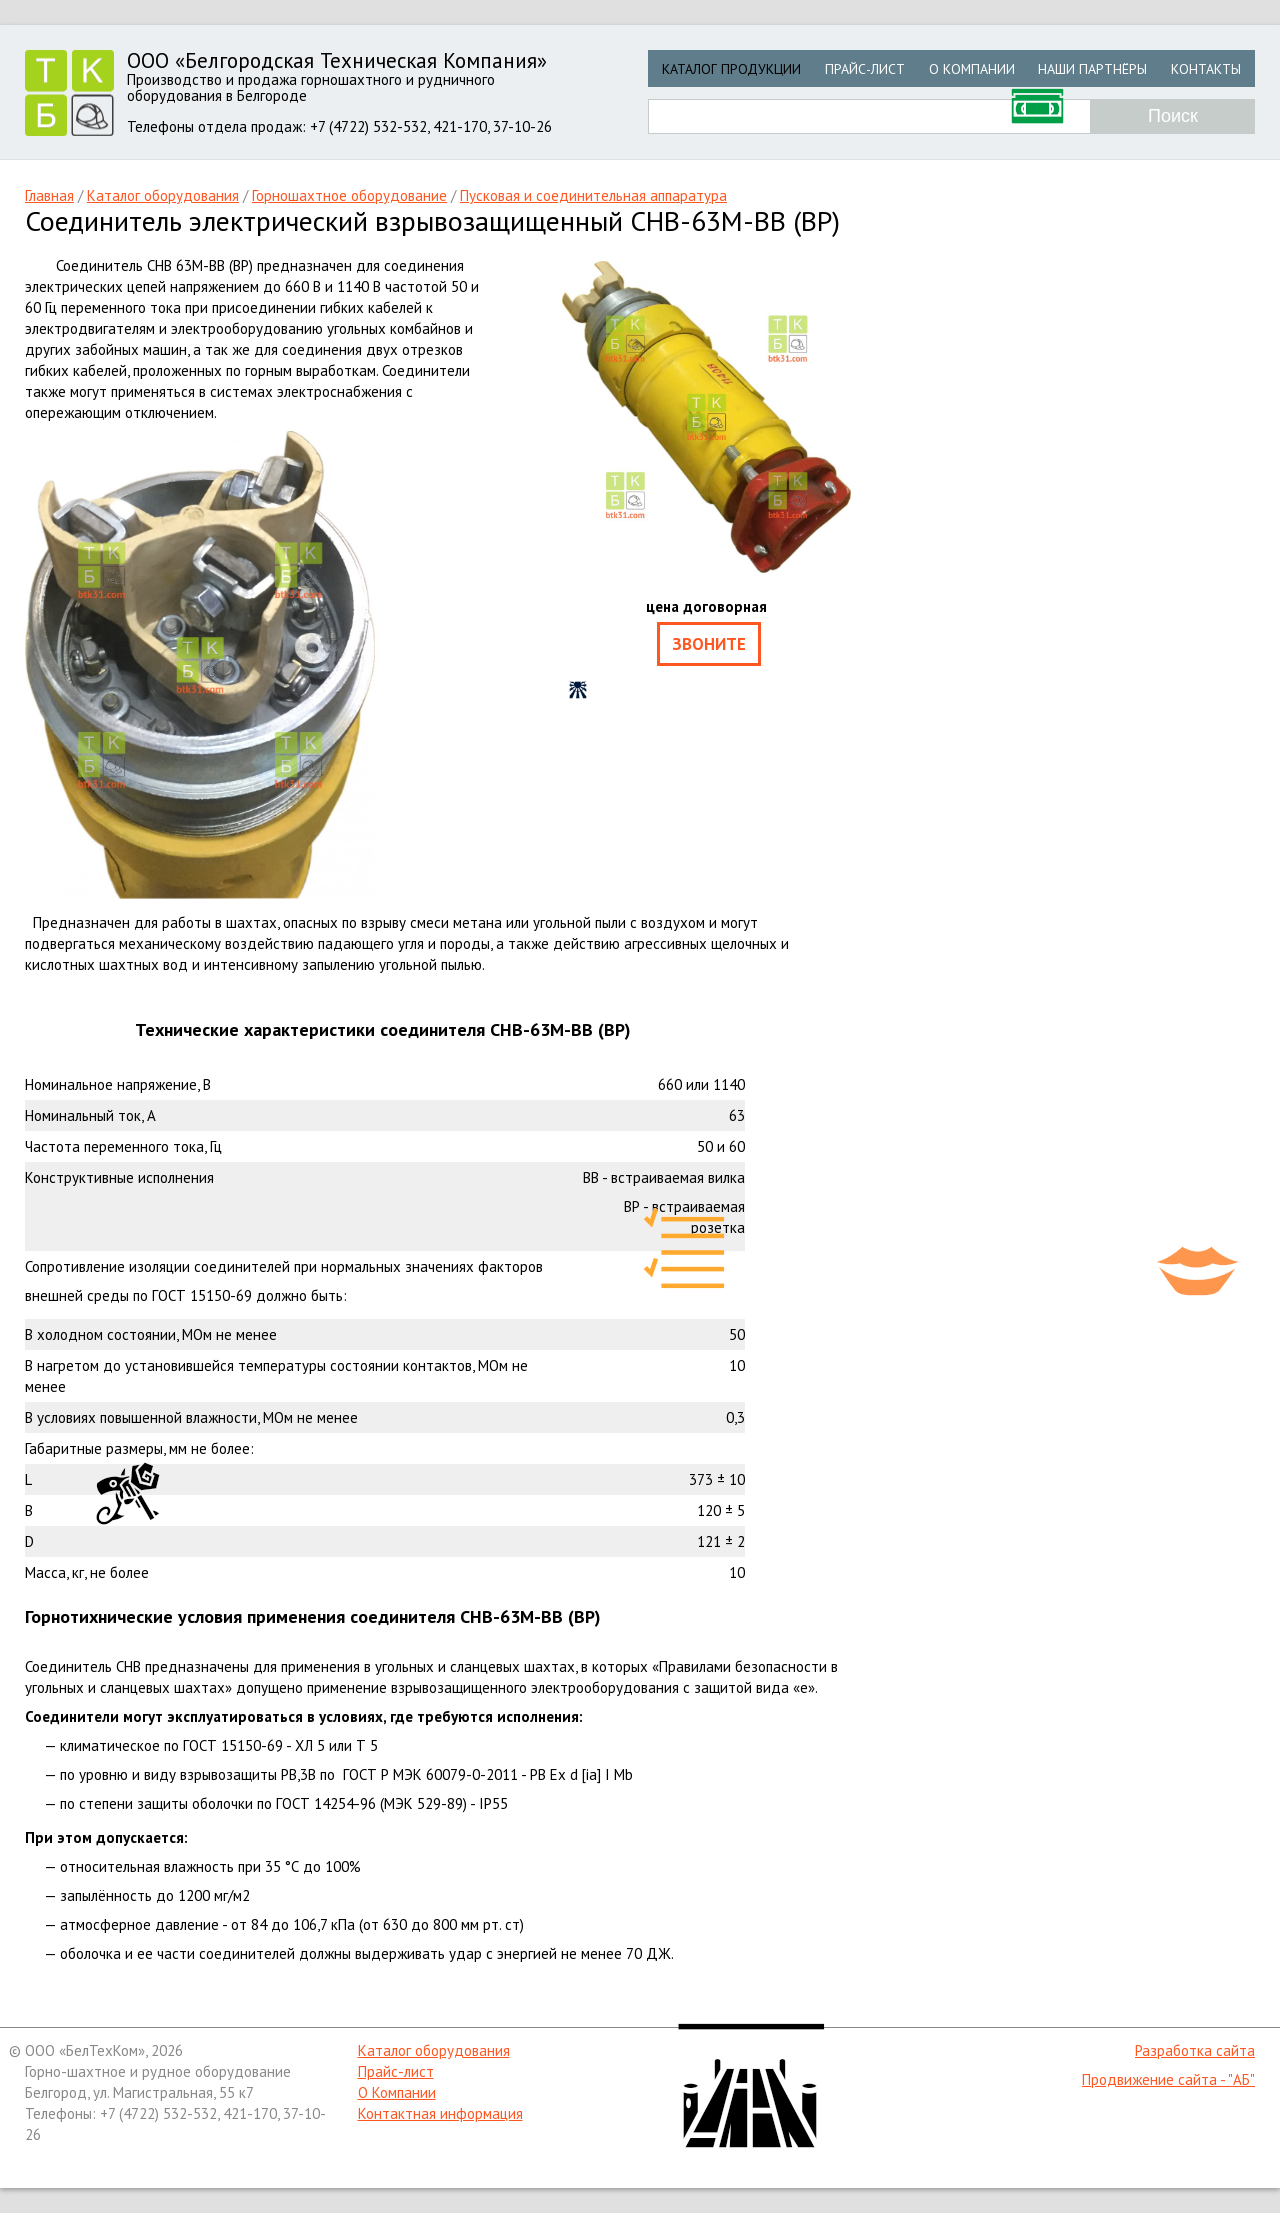  What do you see at coordinates (1198, 1272) in the screenshot?
I see `access voice or speech features` at bounding box center [1198, 1272].